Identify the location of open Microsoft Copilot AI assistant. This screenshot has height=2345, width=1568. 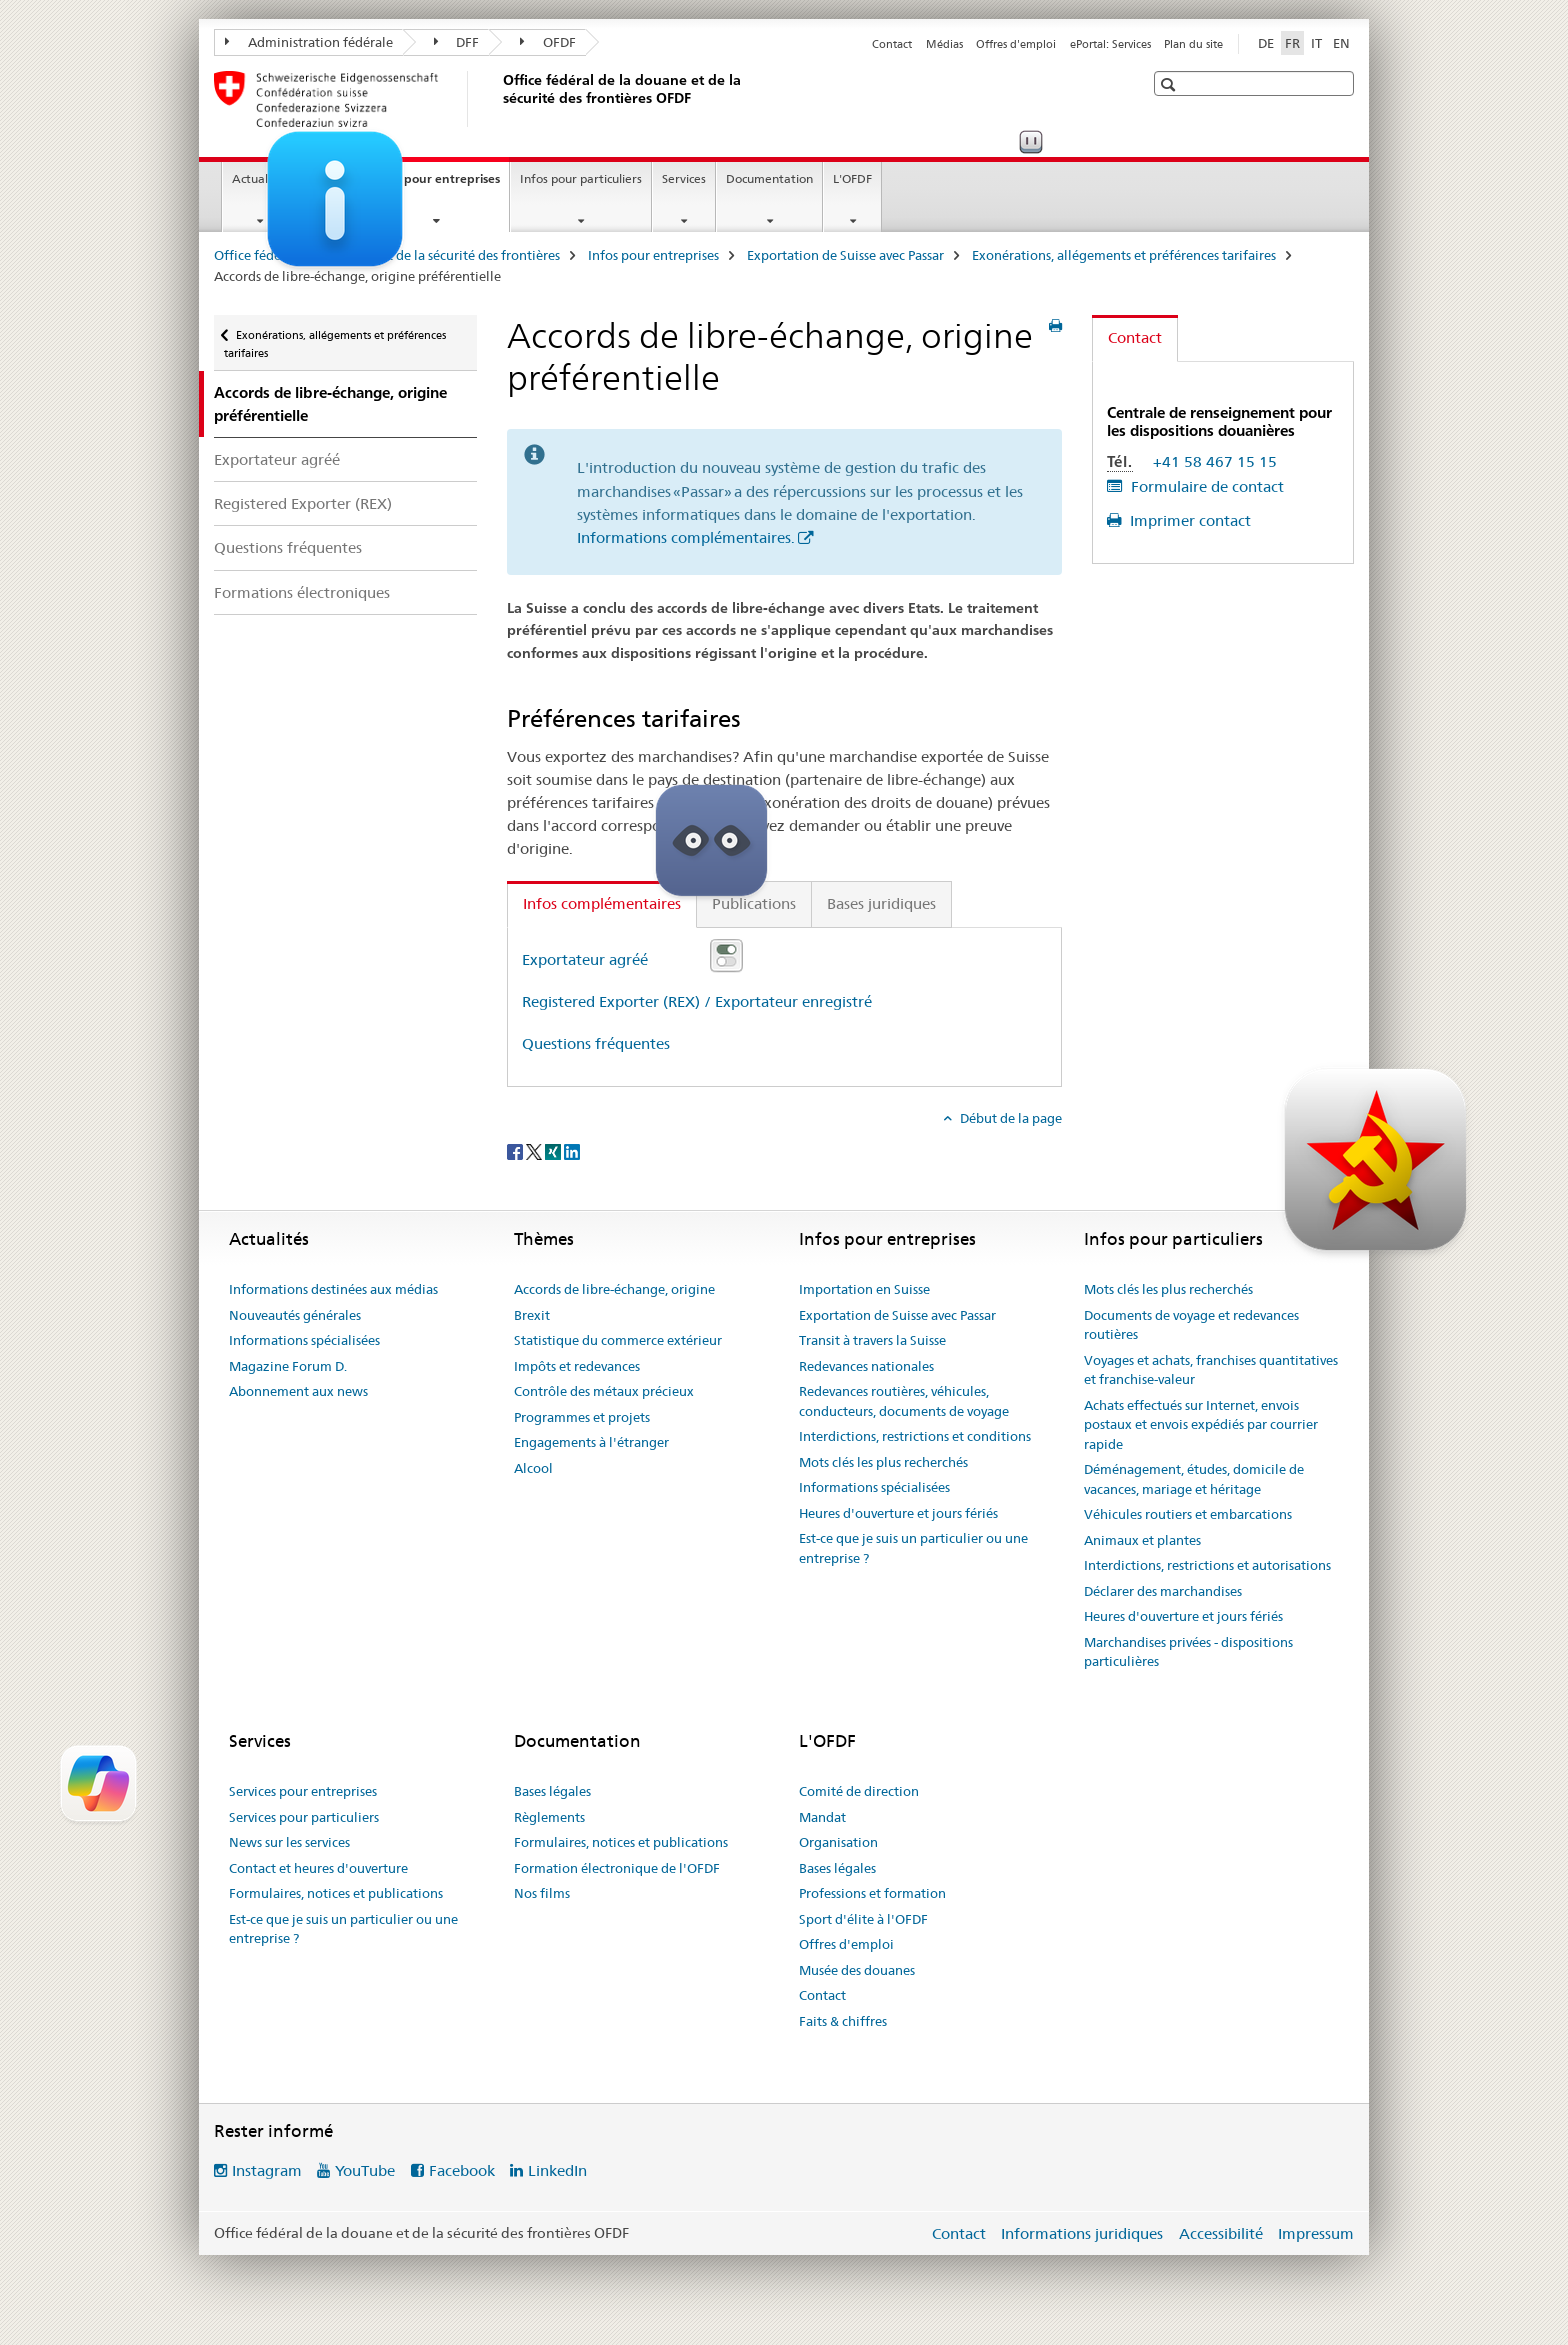
(98, 1783).